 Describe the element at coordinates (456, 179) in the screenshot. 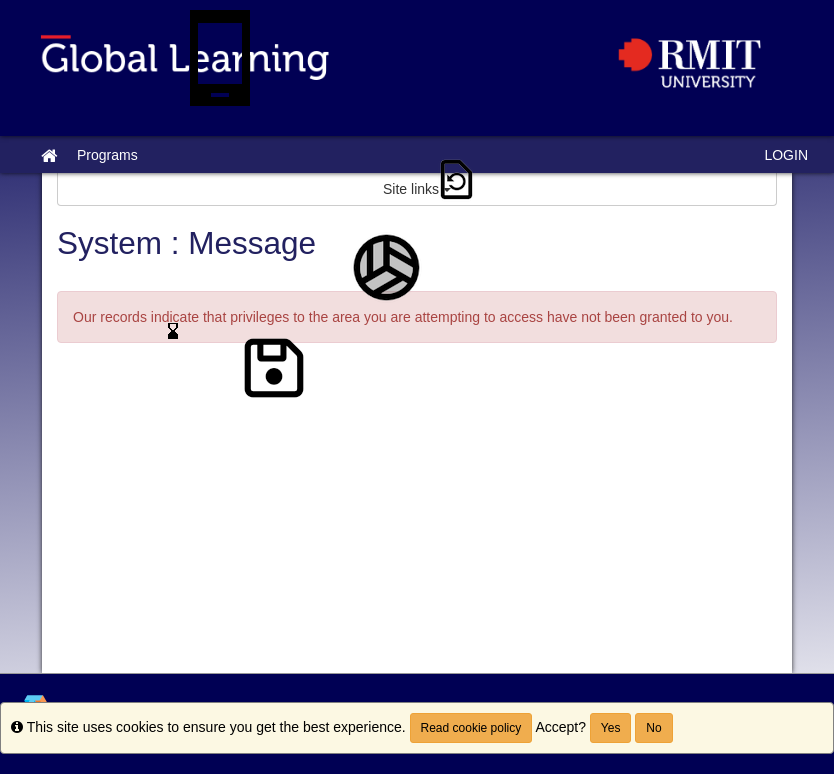

I see `restore a previous version of a document` at that location.